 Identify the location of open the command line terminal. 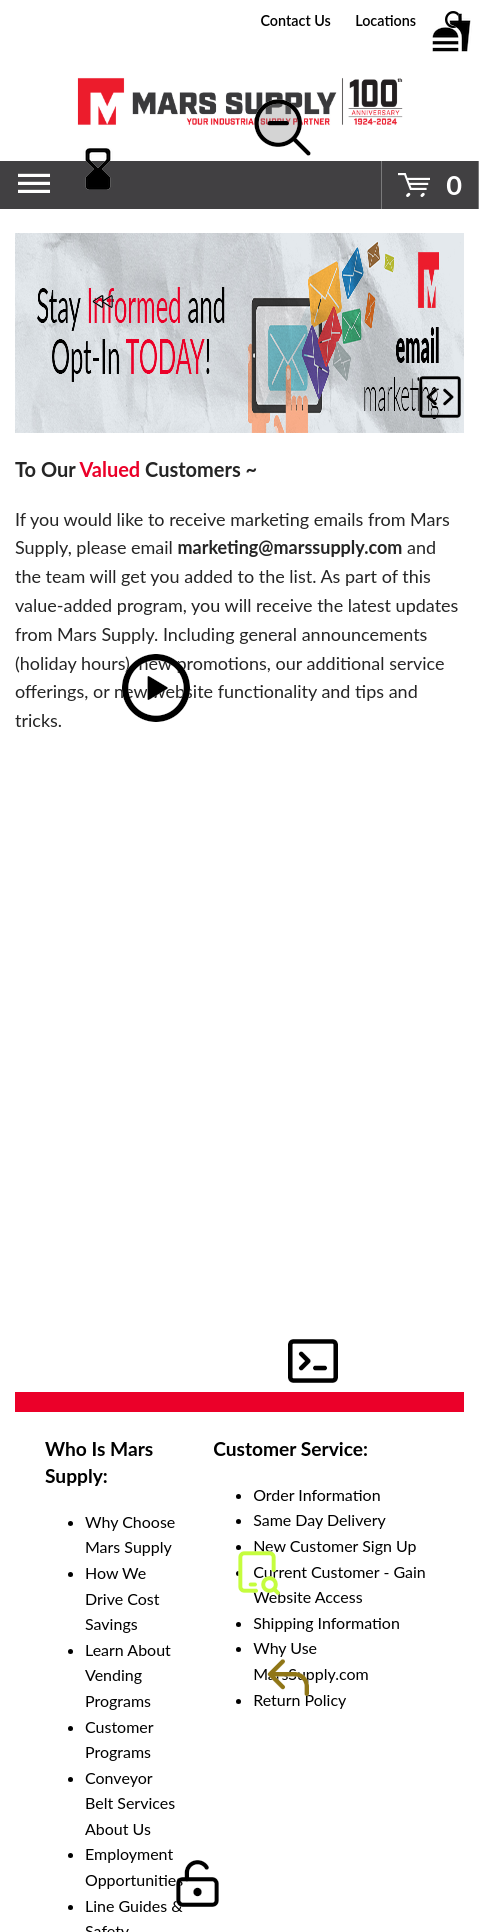
(313, 1361).